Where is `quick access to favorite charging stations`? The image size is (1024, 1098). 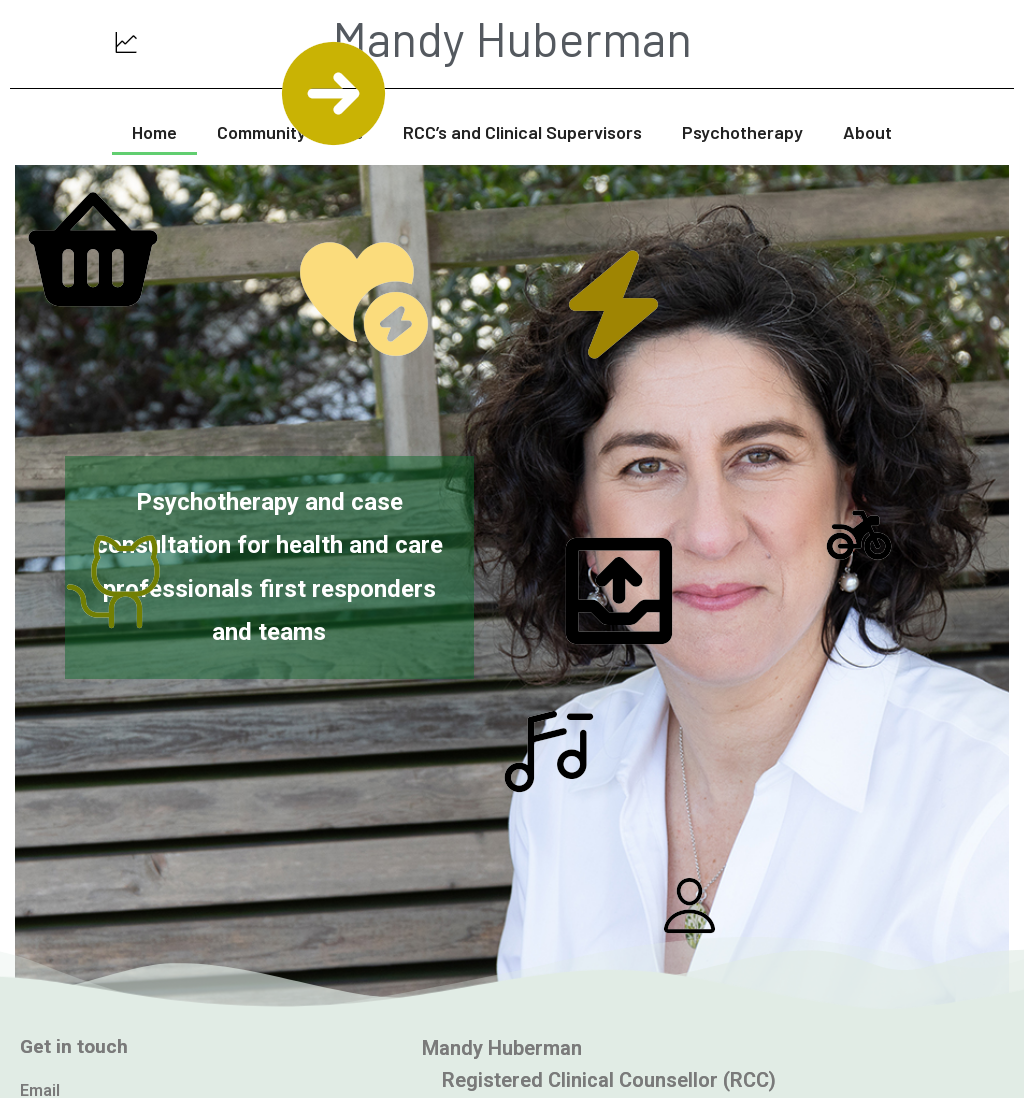
quick access to favorite charging stations is located at coordinates (364, 292).